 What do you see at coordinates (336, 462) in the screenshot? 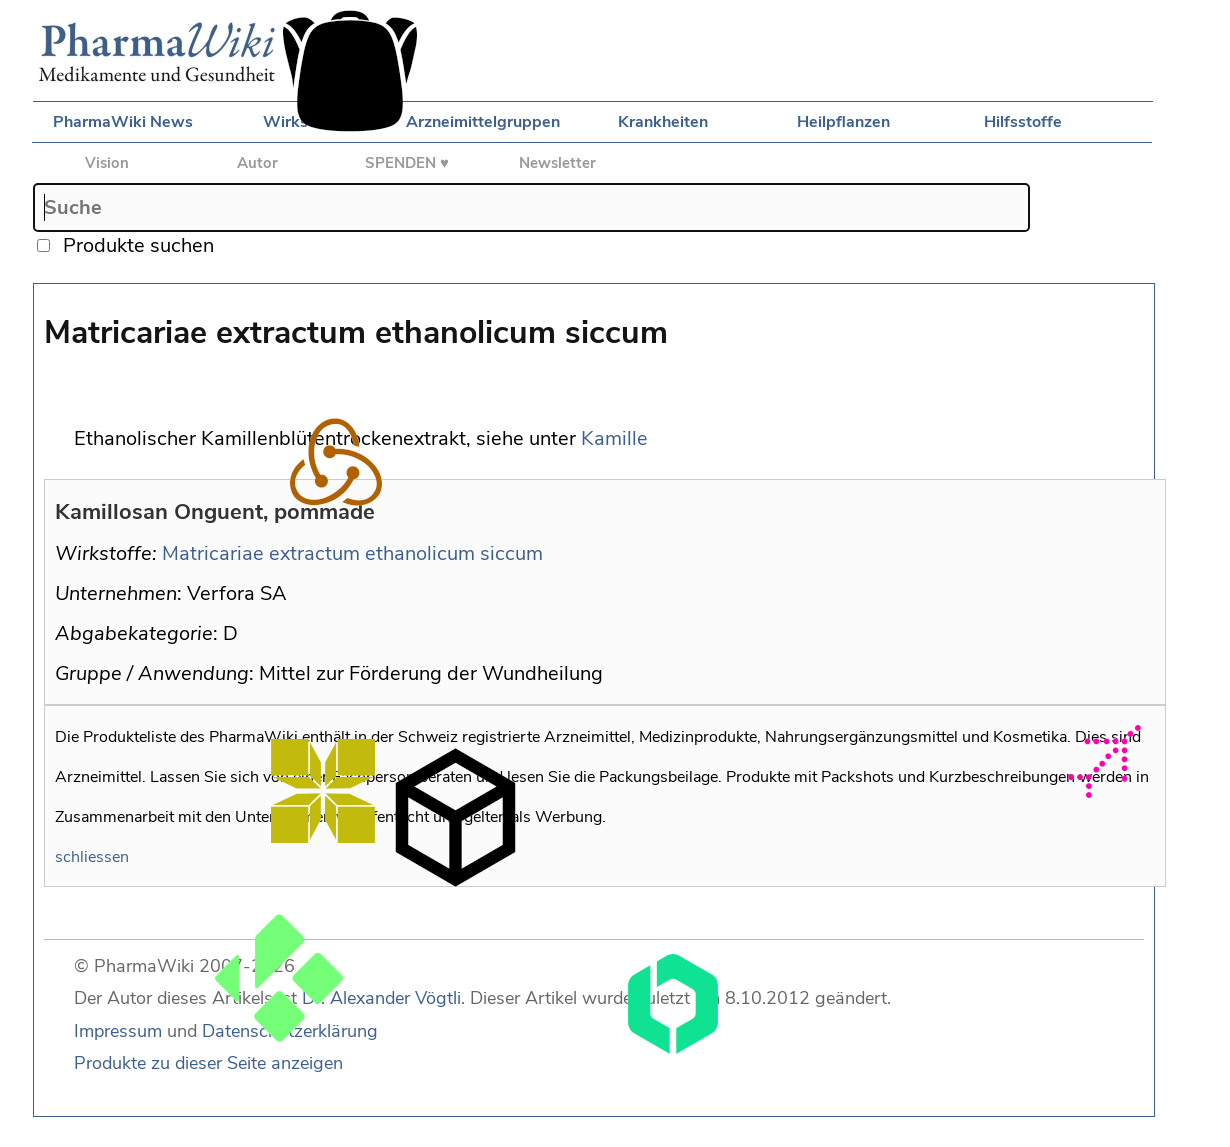
I see `Redux state management library logo` at bounding box center [336, 462].